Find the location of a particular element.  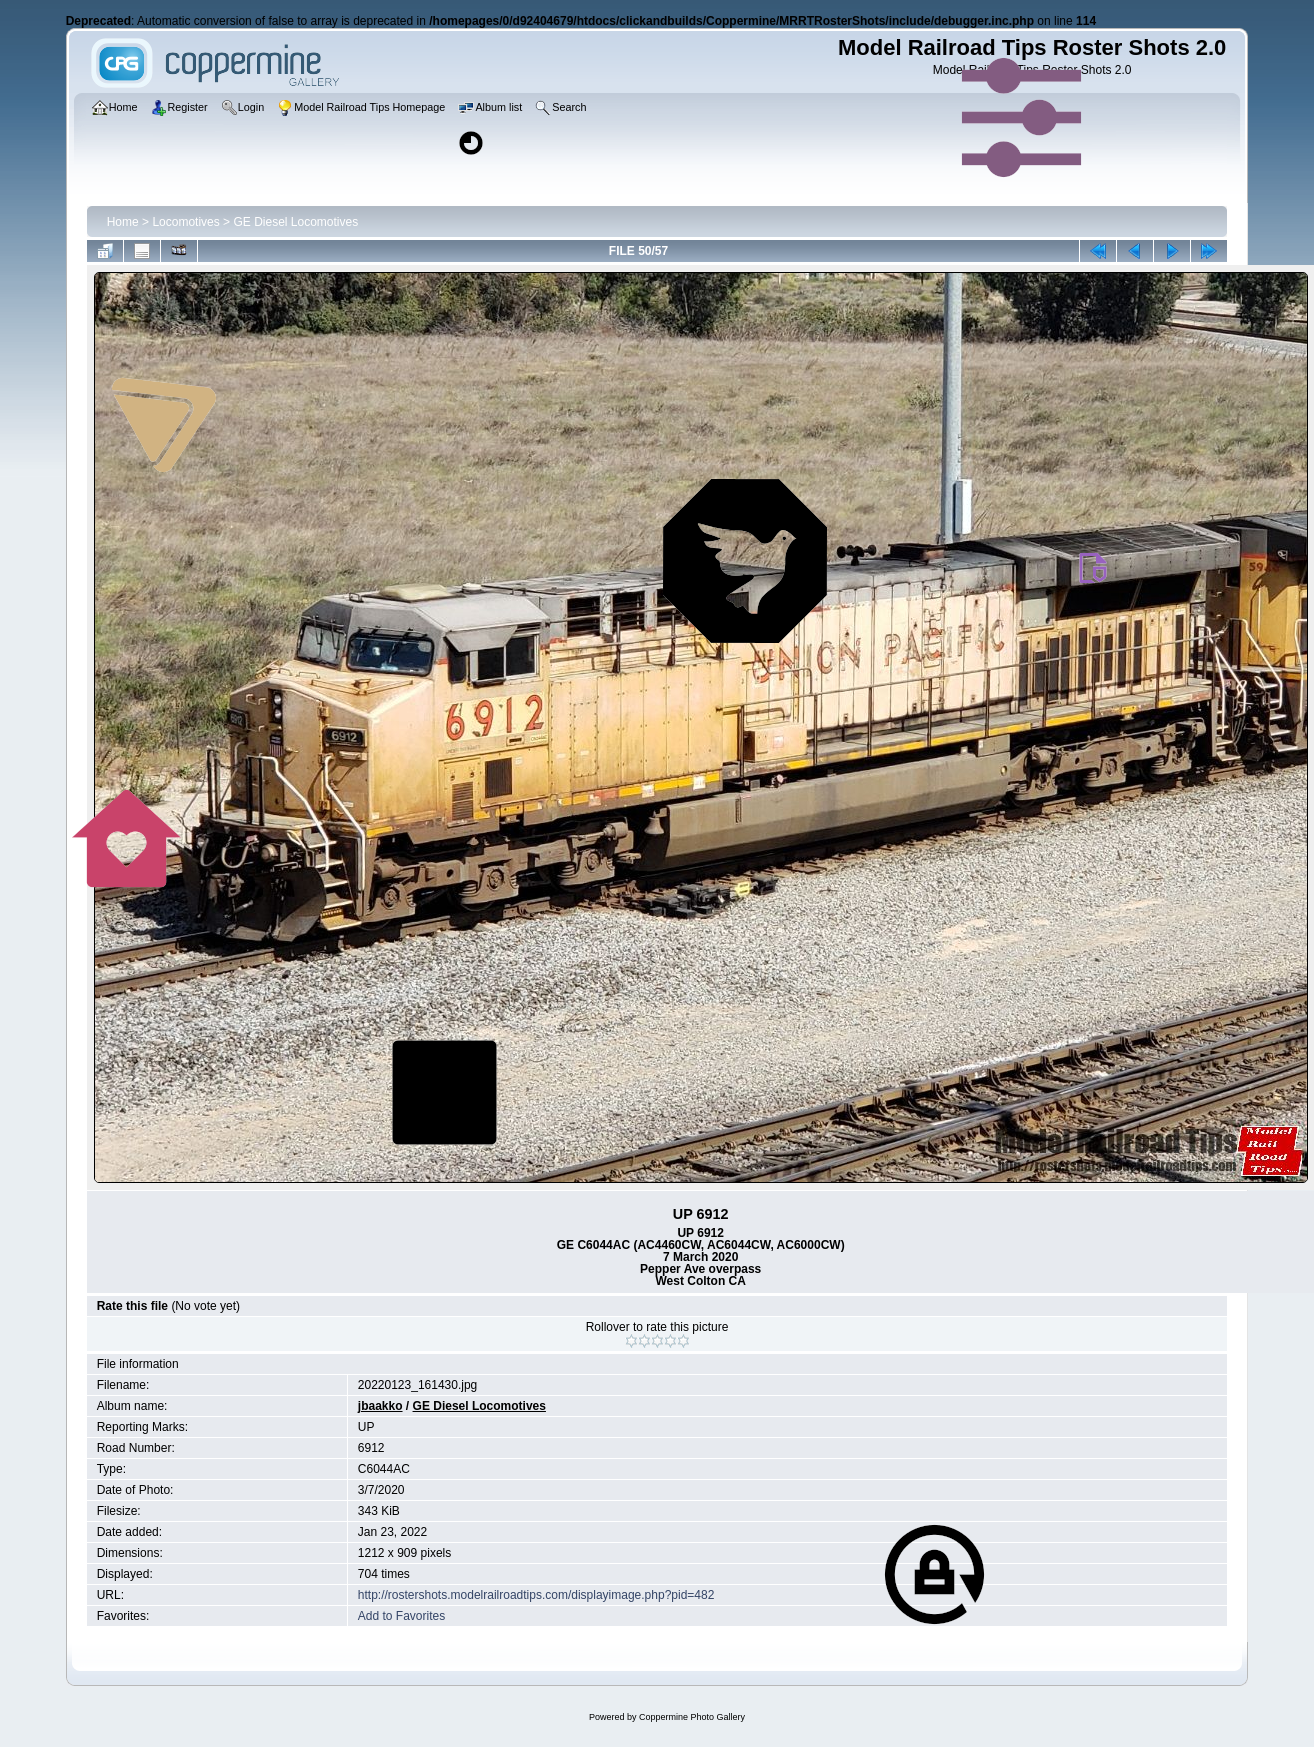

access your favorite or loved home is located at coordinates (126, 842).